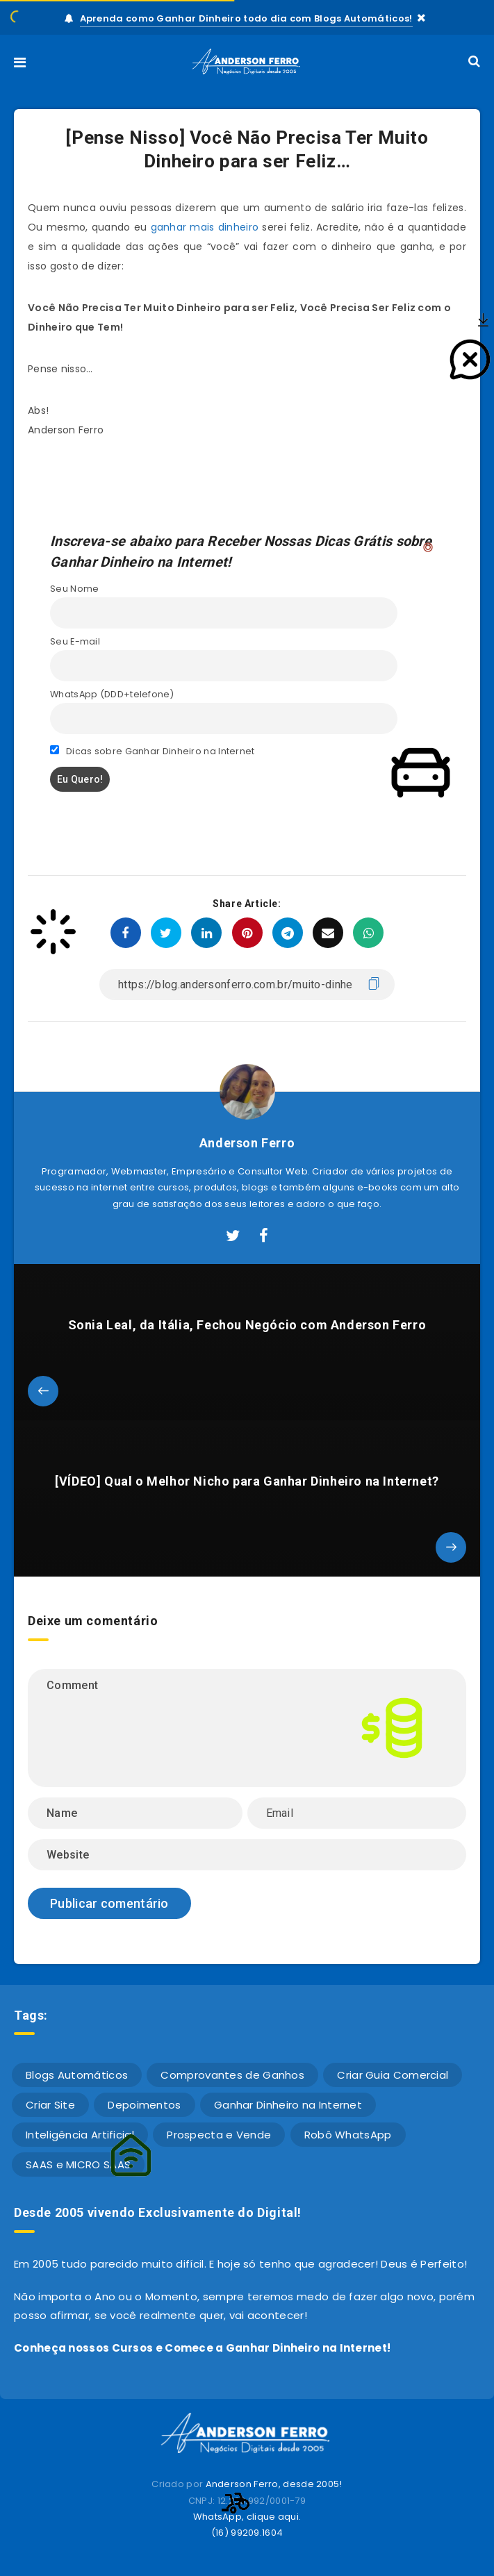 Image resolution: width=494 pixels, height=2576 pixels. Describe the element at coordinates (483, 319) in the screenshot. I see `download a file to your device` at that location.